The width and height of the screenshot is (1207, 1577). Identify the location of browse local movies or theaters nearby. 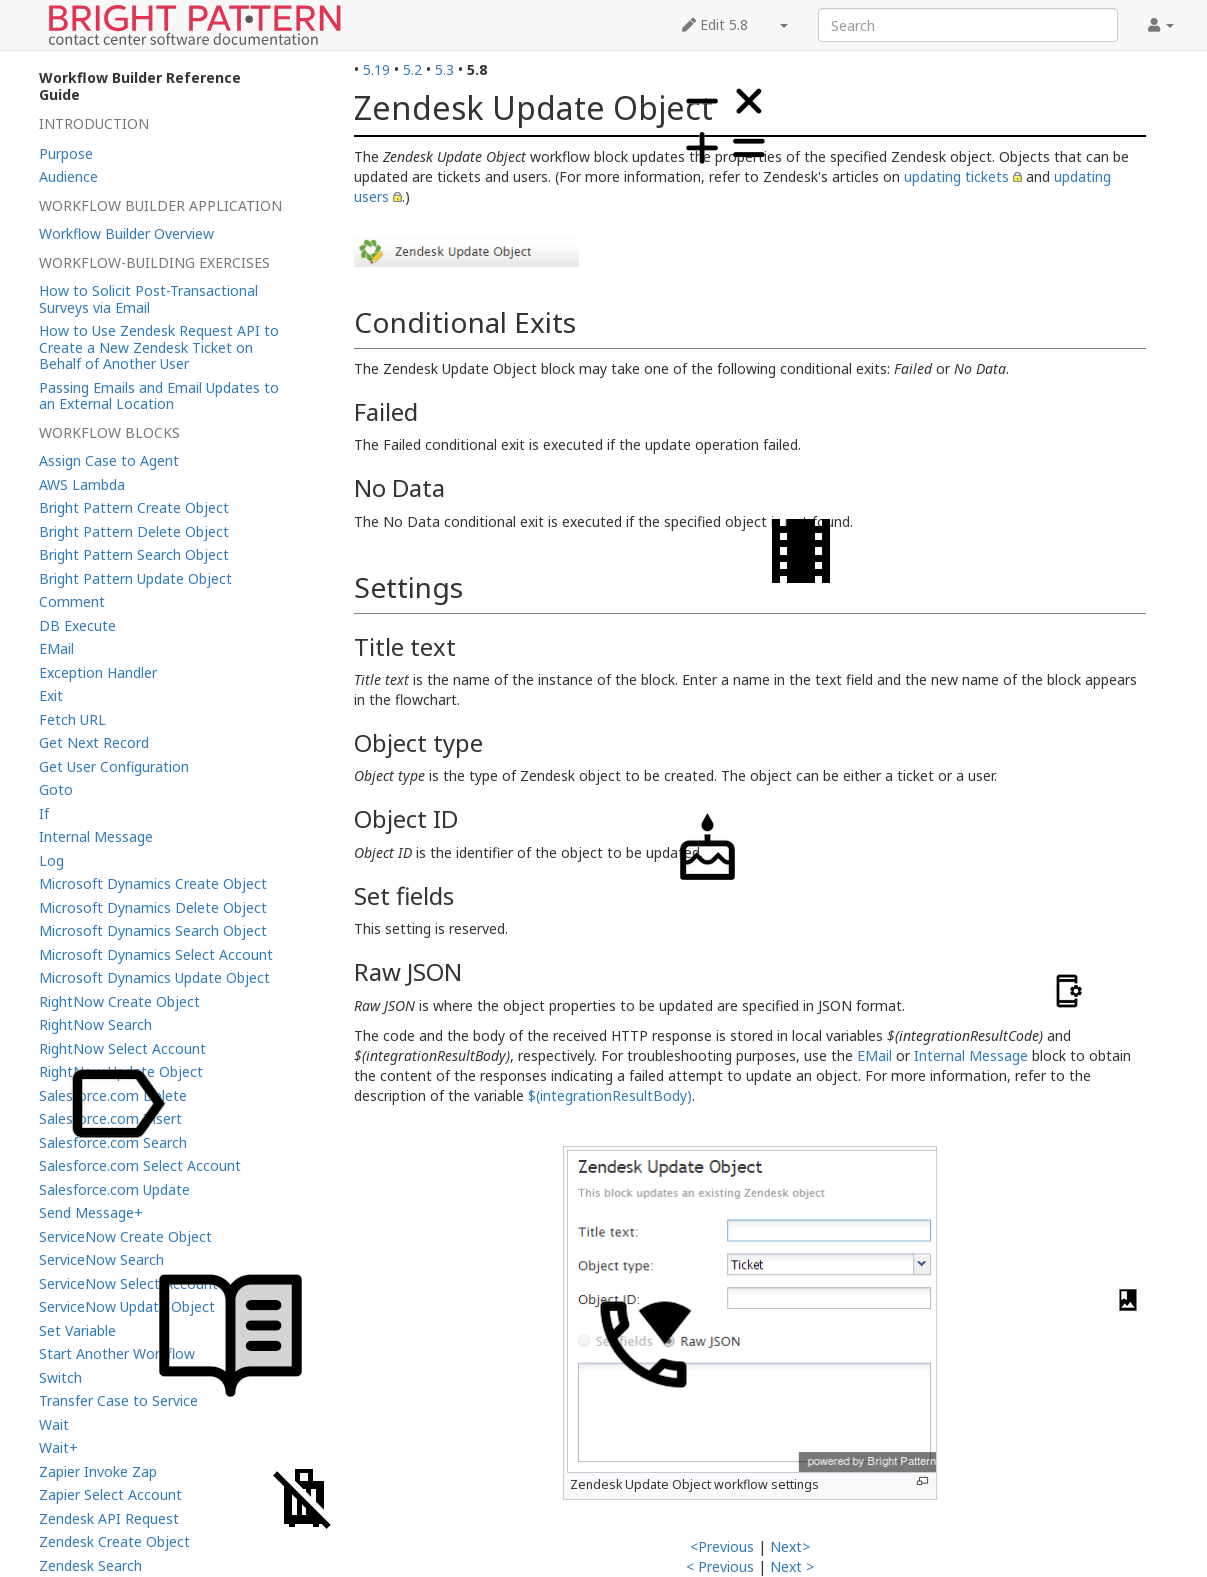
(801, 551).